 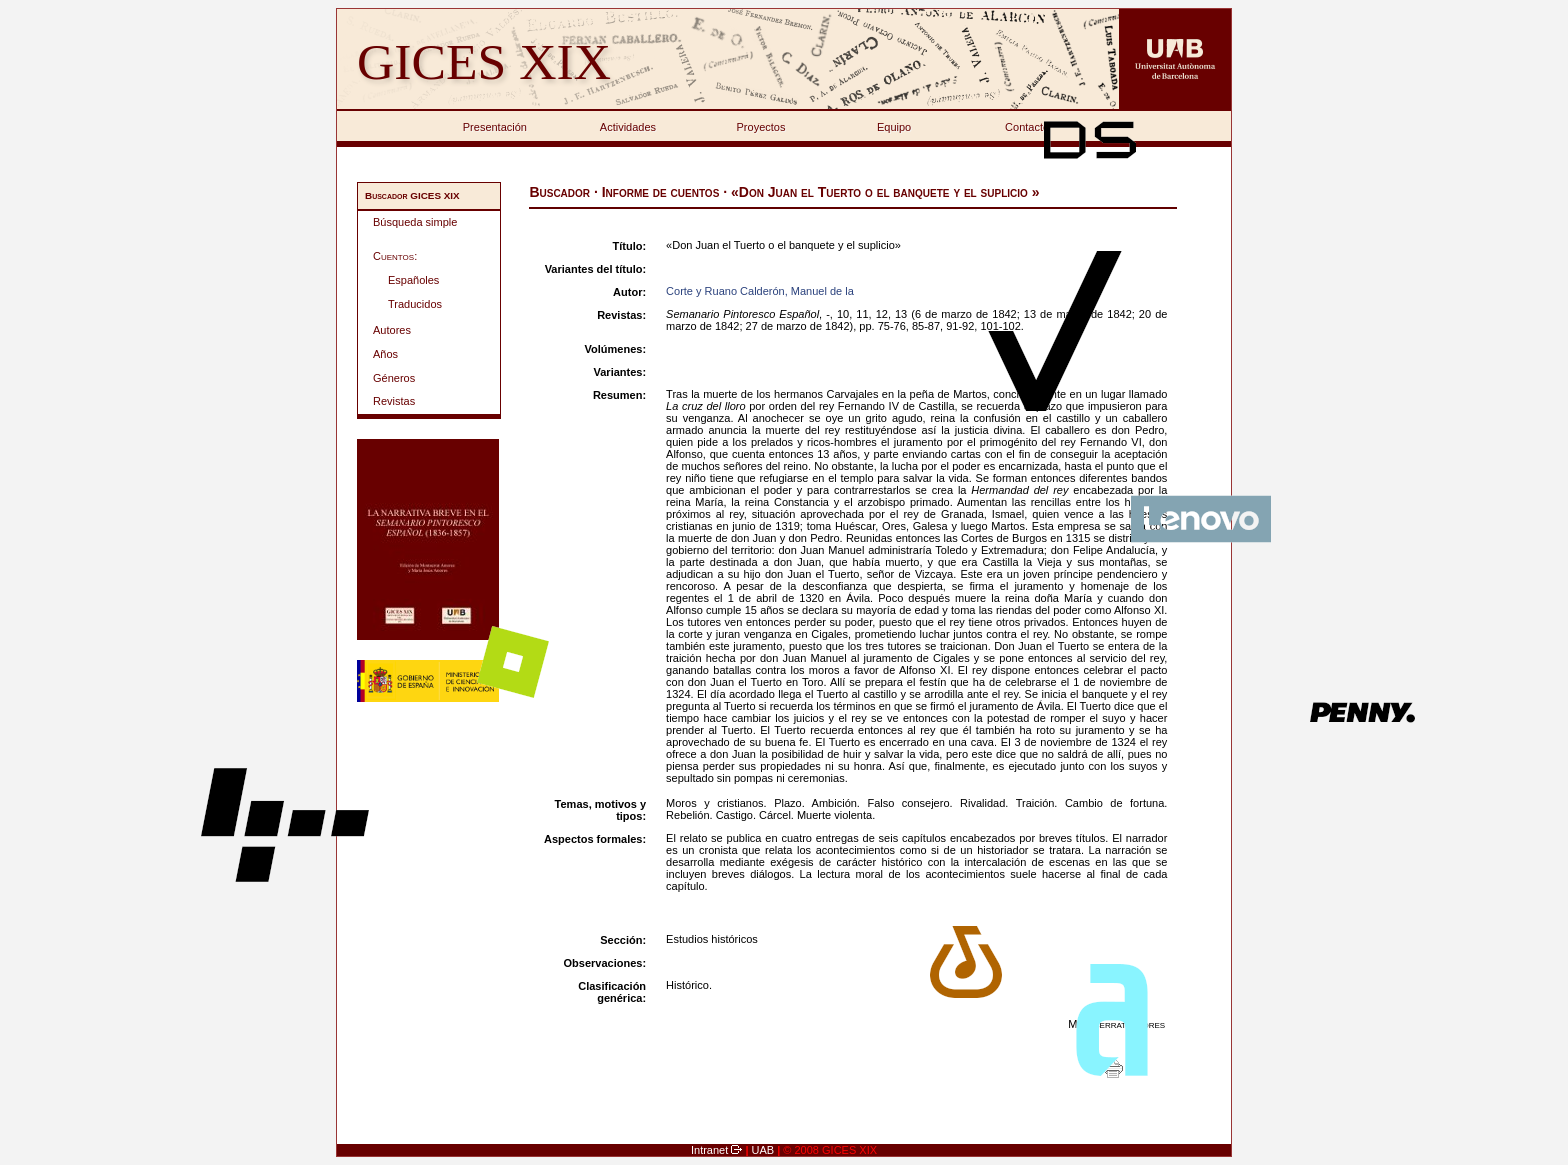 I want to click on open the Penny app or website, so click(x=1362, y=712).